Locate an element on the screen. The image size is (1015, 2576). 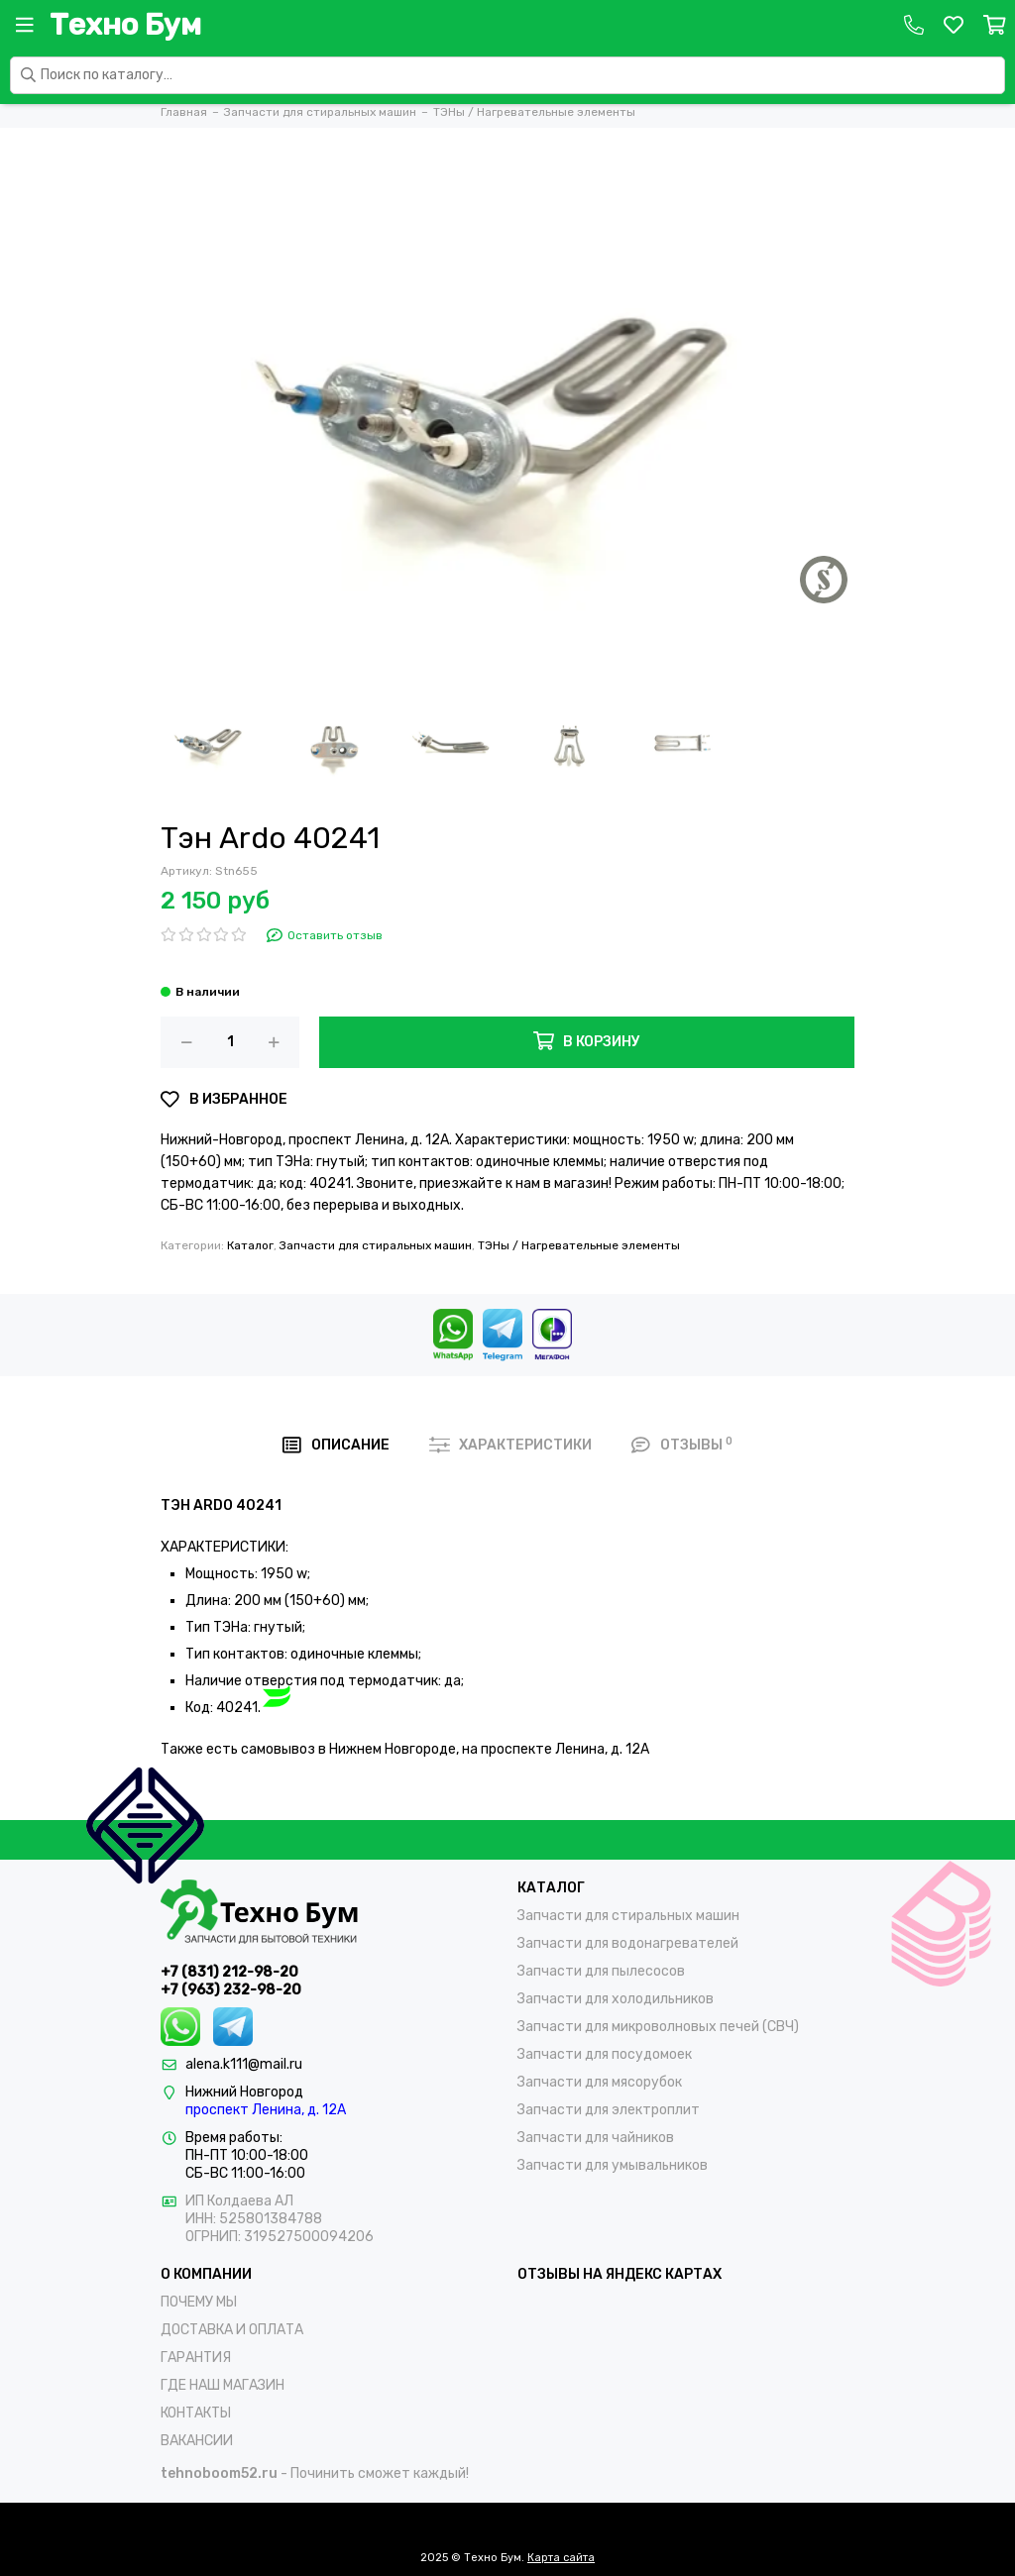
wistia video hosting platform logo is located at coordinates (277, 1696).